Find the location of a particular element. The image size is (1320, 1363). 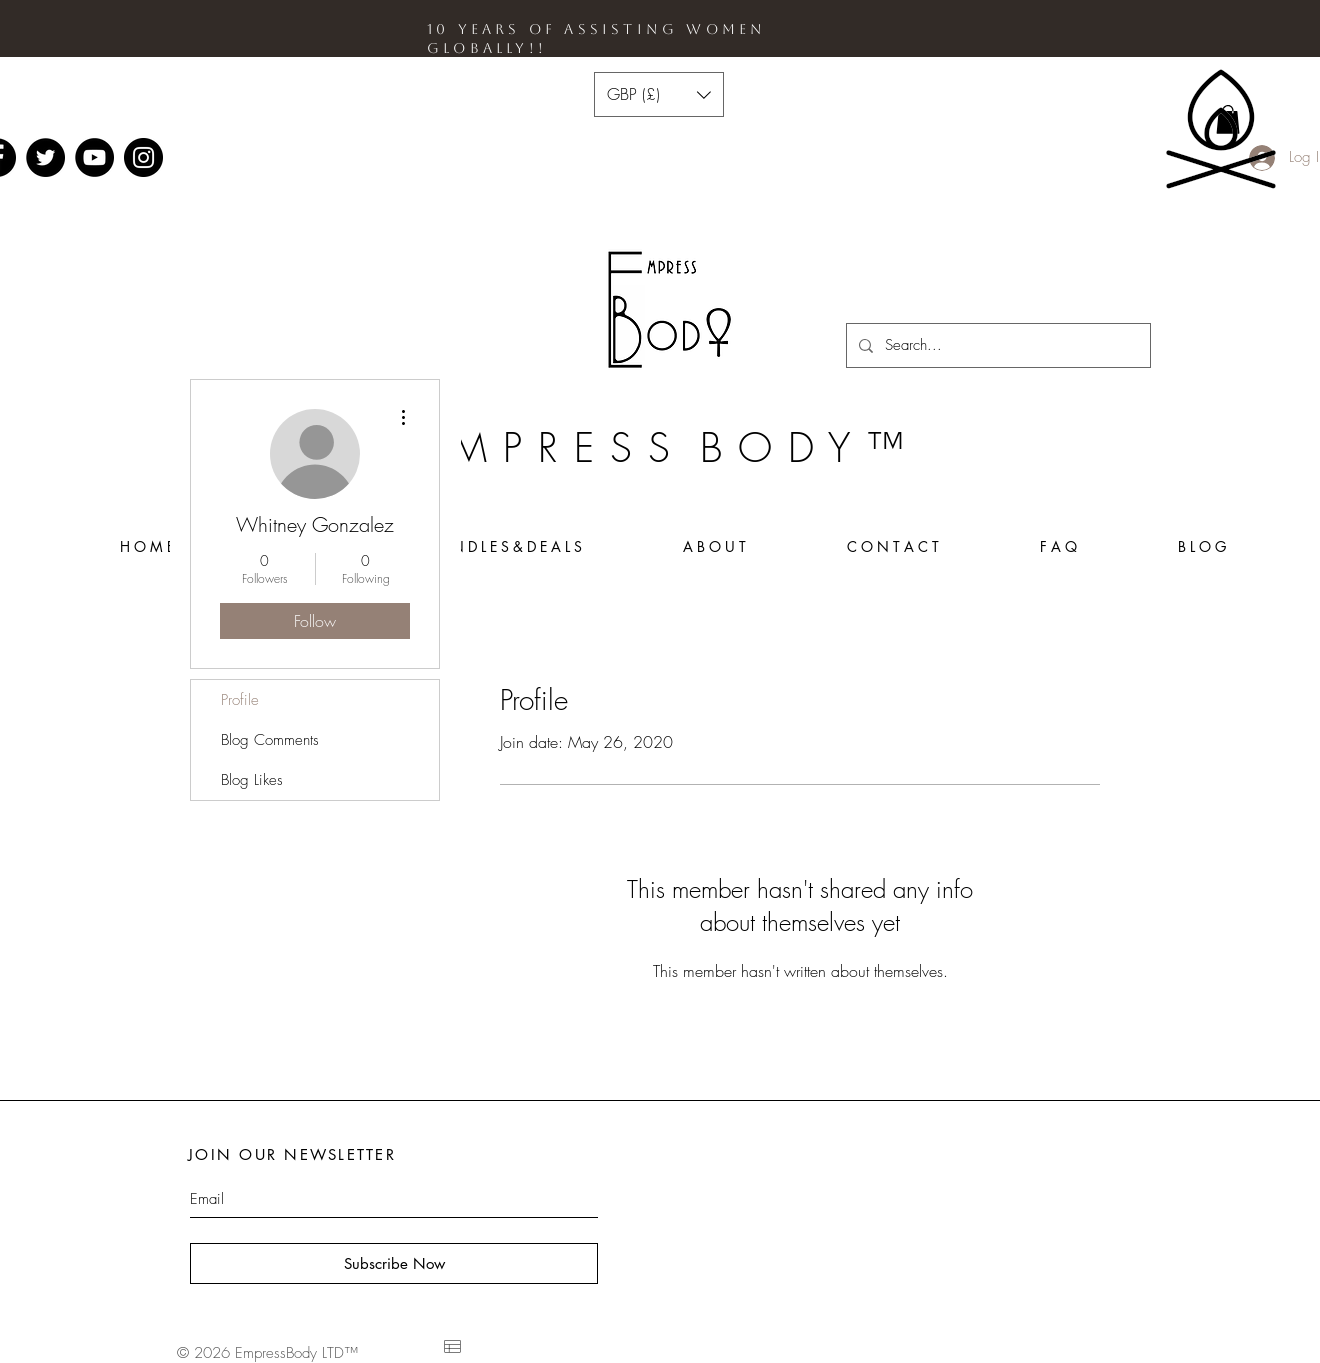

access outdoor or camping-related features is located at coordinates (1221, 129).